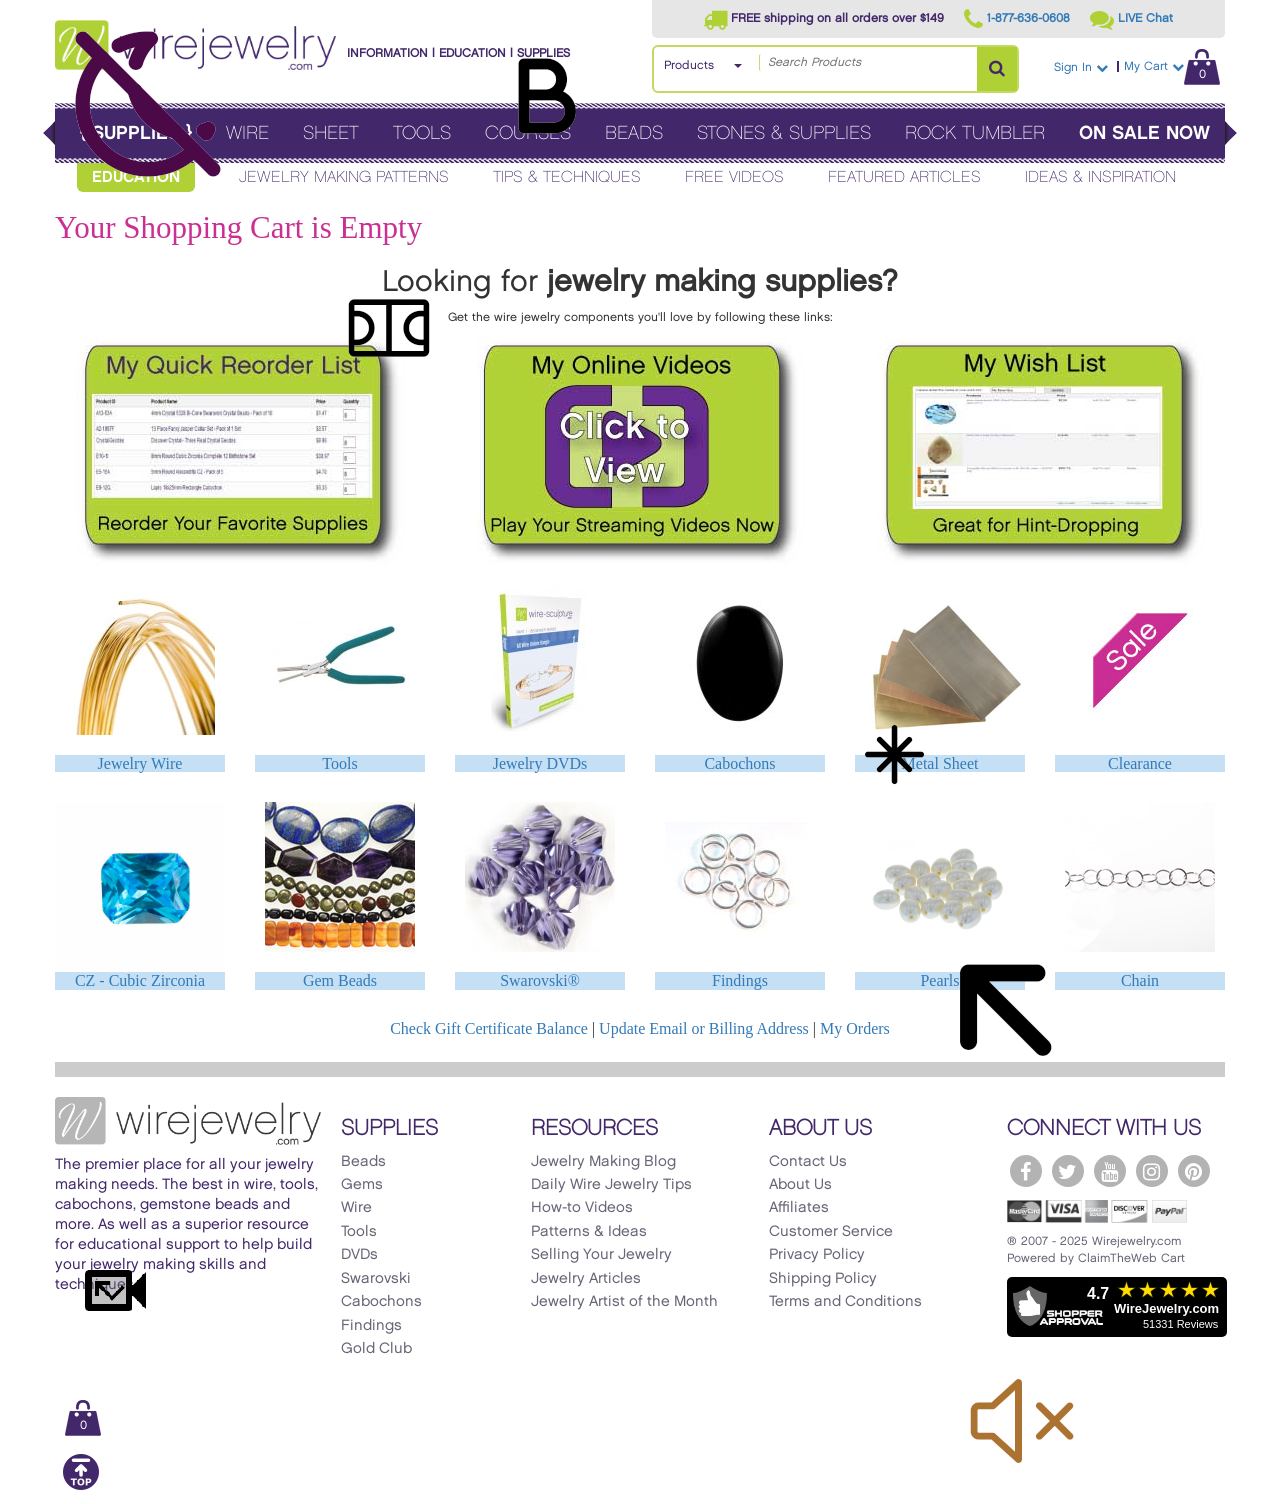 The image size is (1280, 1504). Describe the element at coordinates (115, 1290) in the screenshot. I see `indicates a missed video call` at that location.